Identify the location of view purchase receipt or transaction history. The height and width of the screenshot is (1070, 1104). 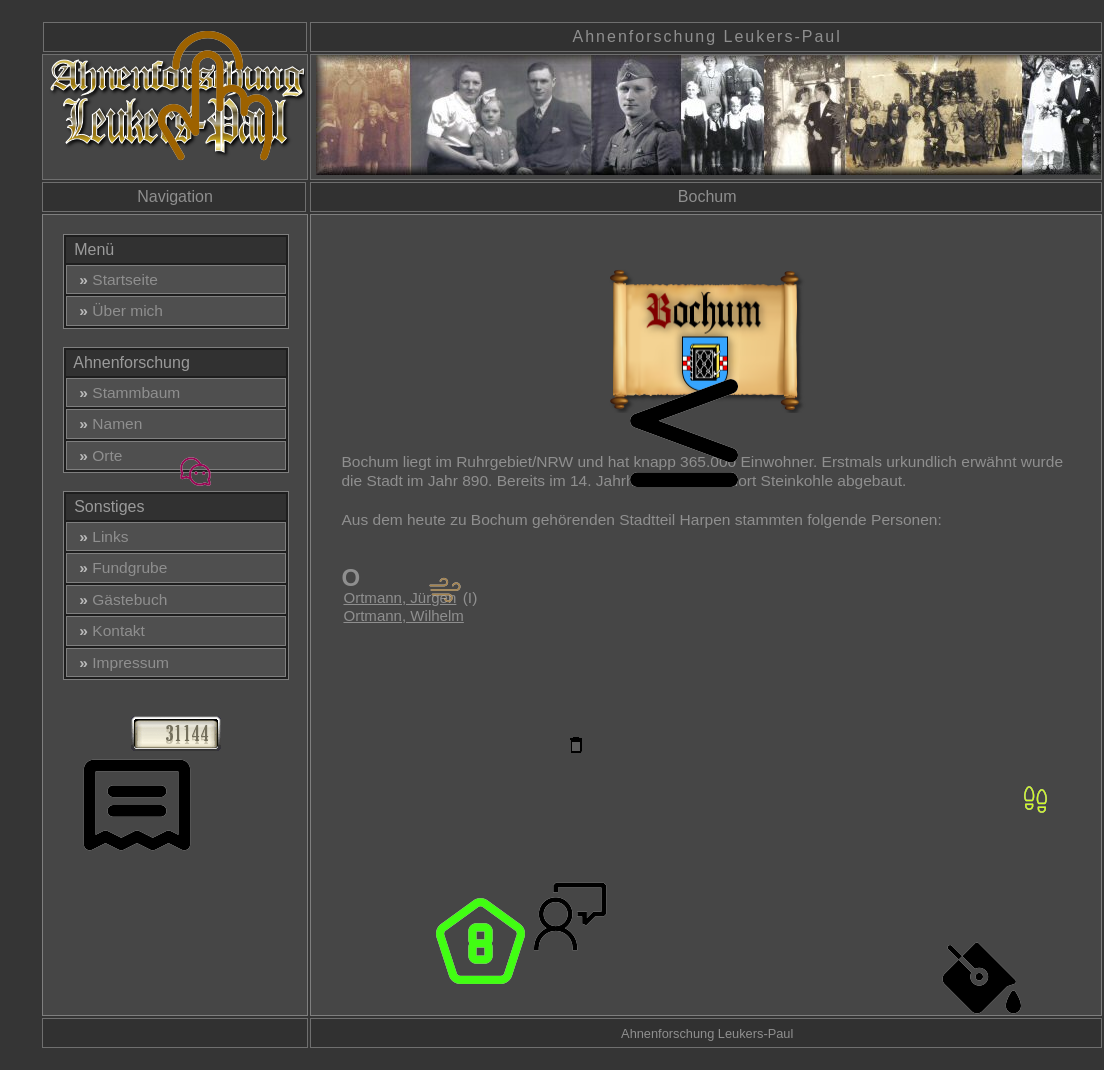
(137, 805).